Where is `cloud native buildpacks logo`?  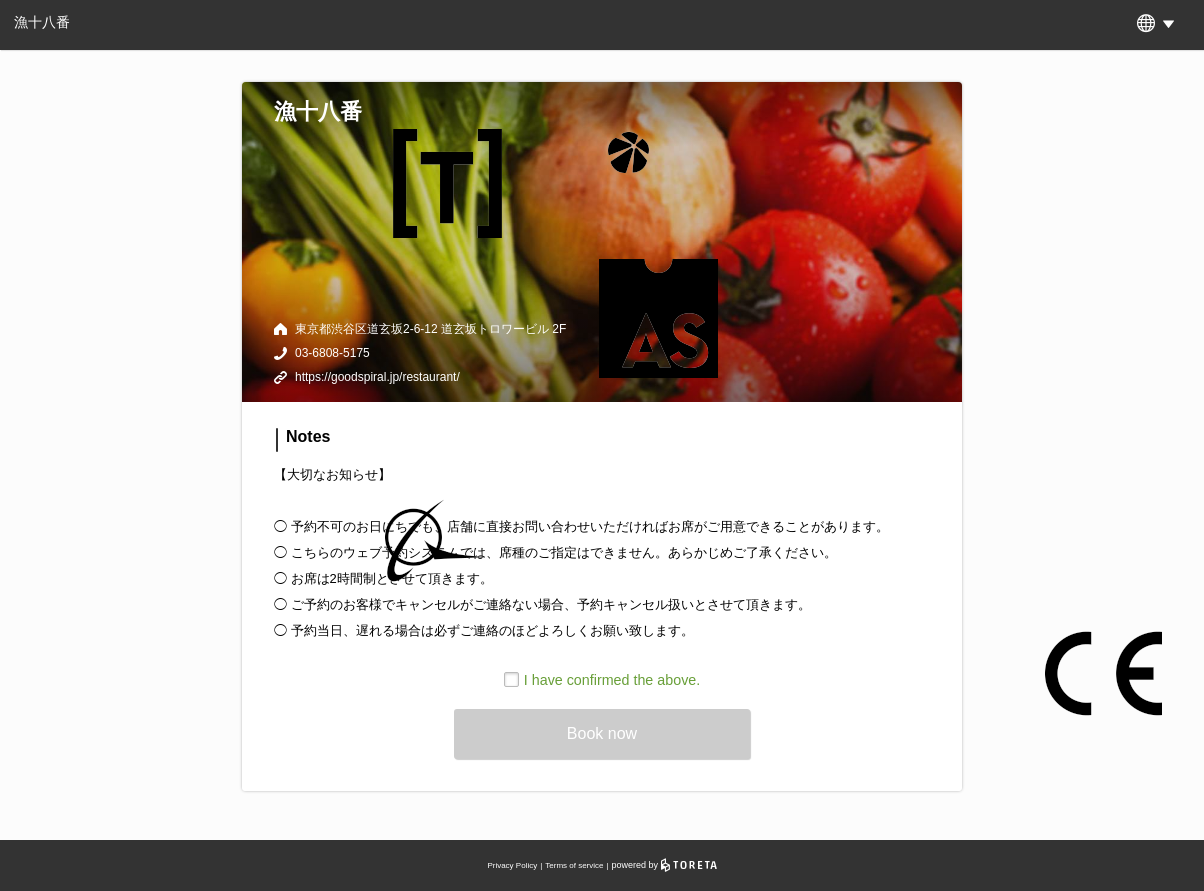
cloud native buildpacks logo is located at coordinates (628, 152).